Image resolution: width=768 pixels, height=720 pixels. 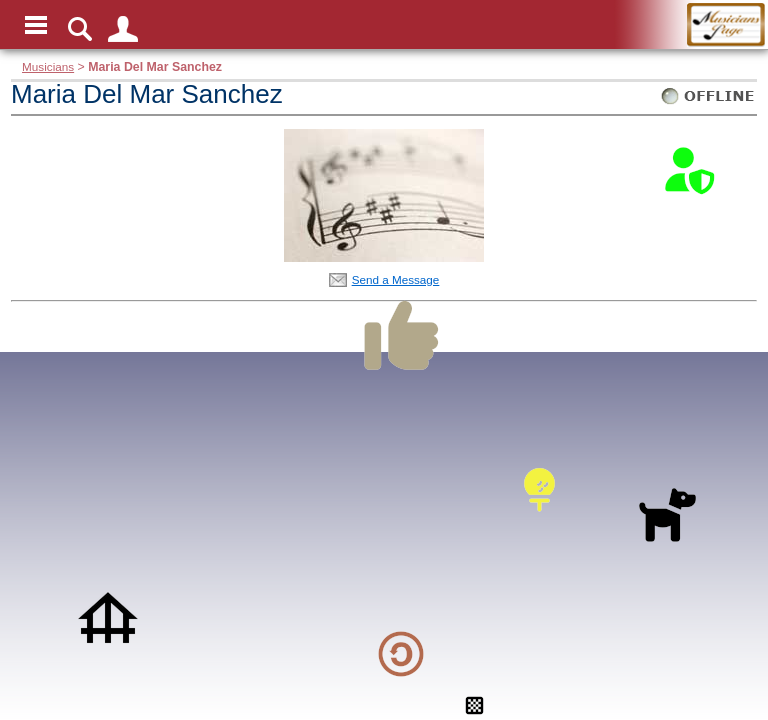 What do you see at coordinates (474, 705) in the screenshot?
I see `play chess or board games` at bounding box center [474, 705].